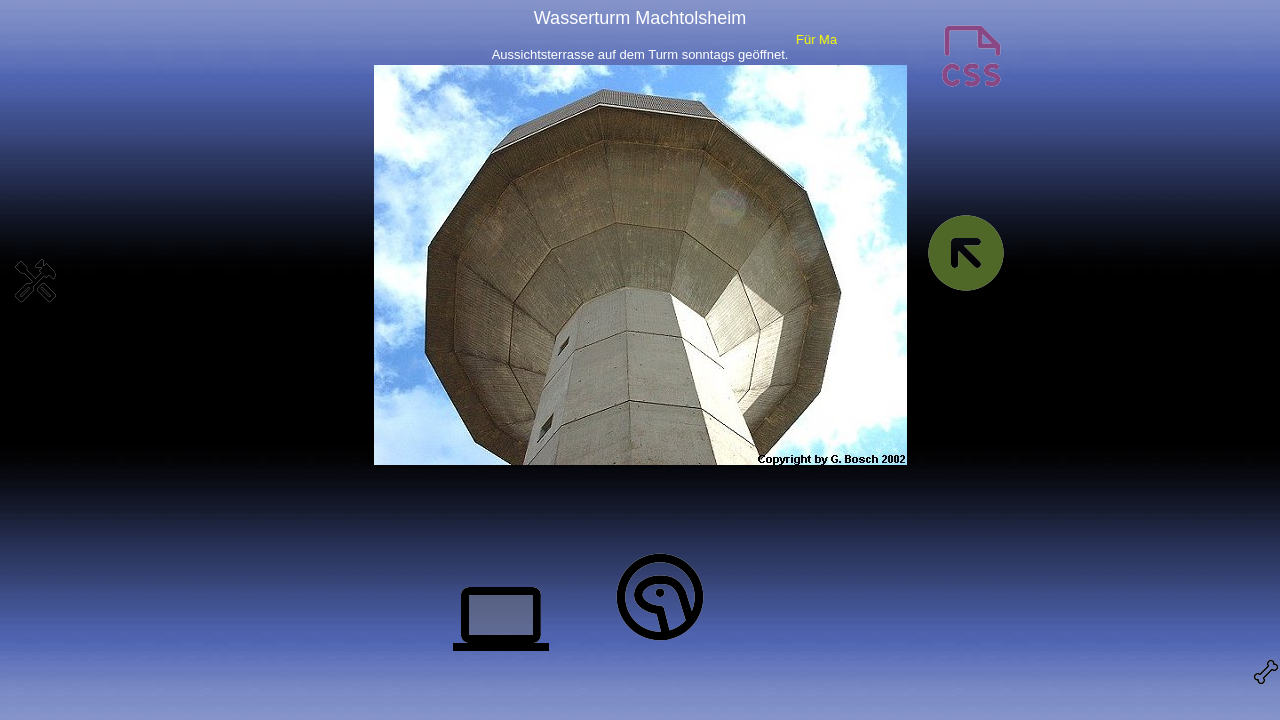 This screenshot has width=1280, height=720. I want to click on link to Deno runtime or project, so click(660, 597).